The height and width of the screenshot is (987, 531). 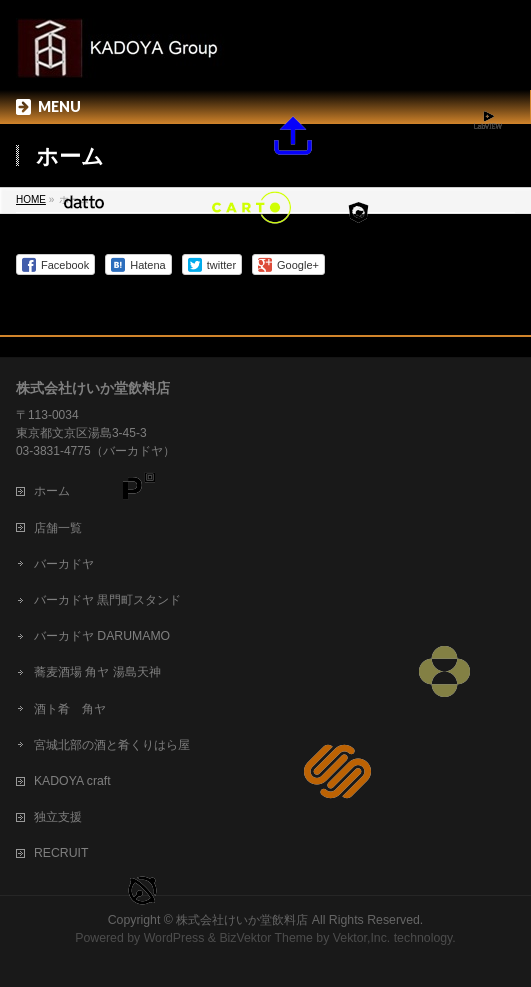 I want to click on share content with others, so click(x=293, y=136).